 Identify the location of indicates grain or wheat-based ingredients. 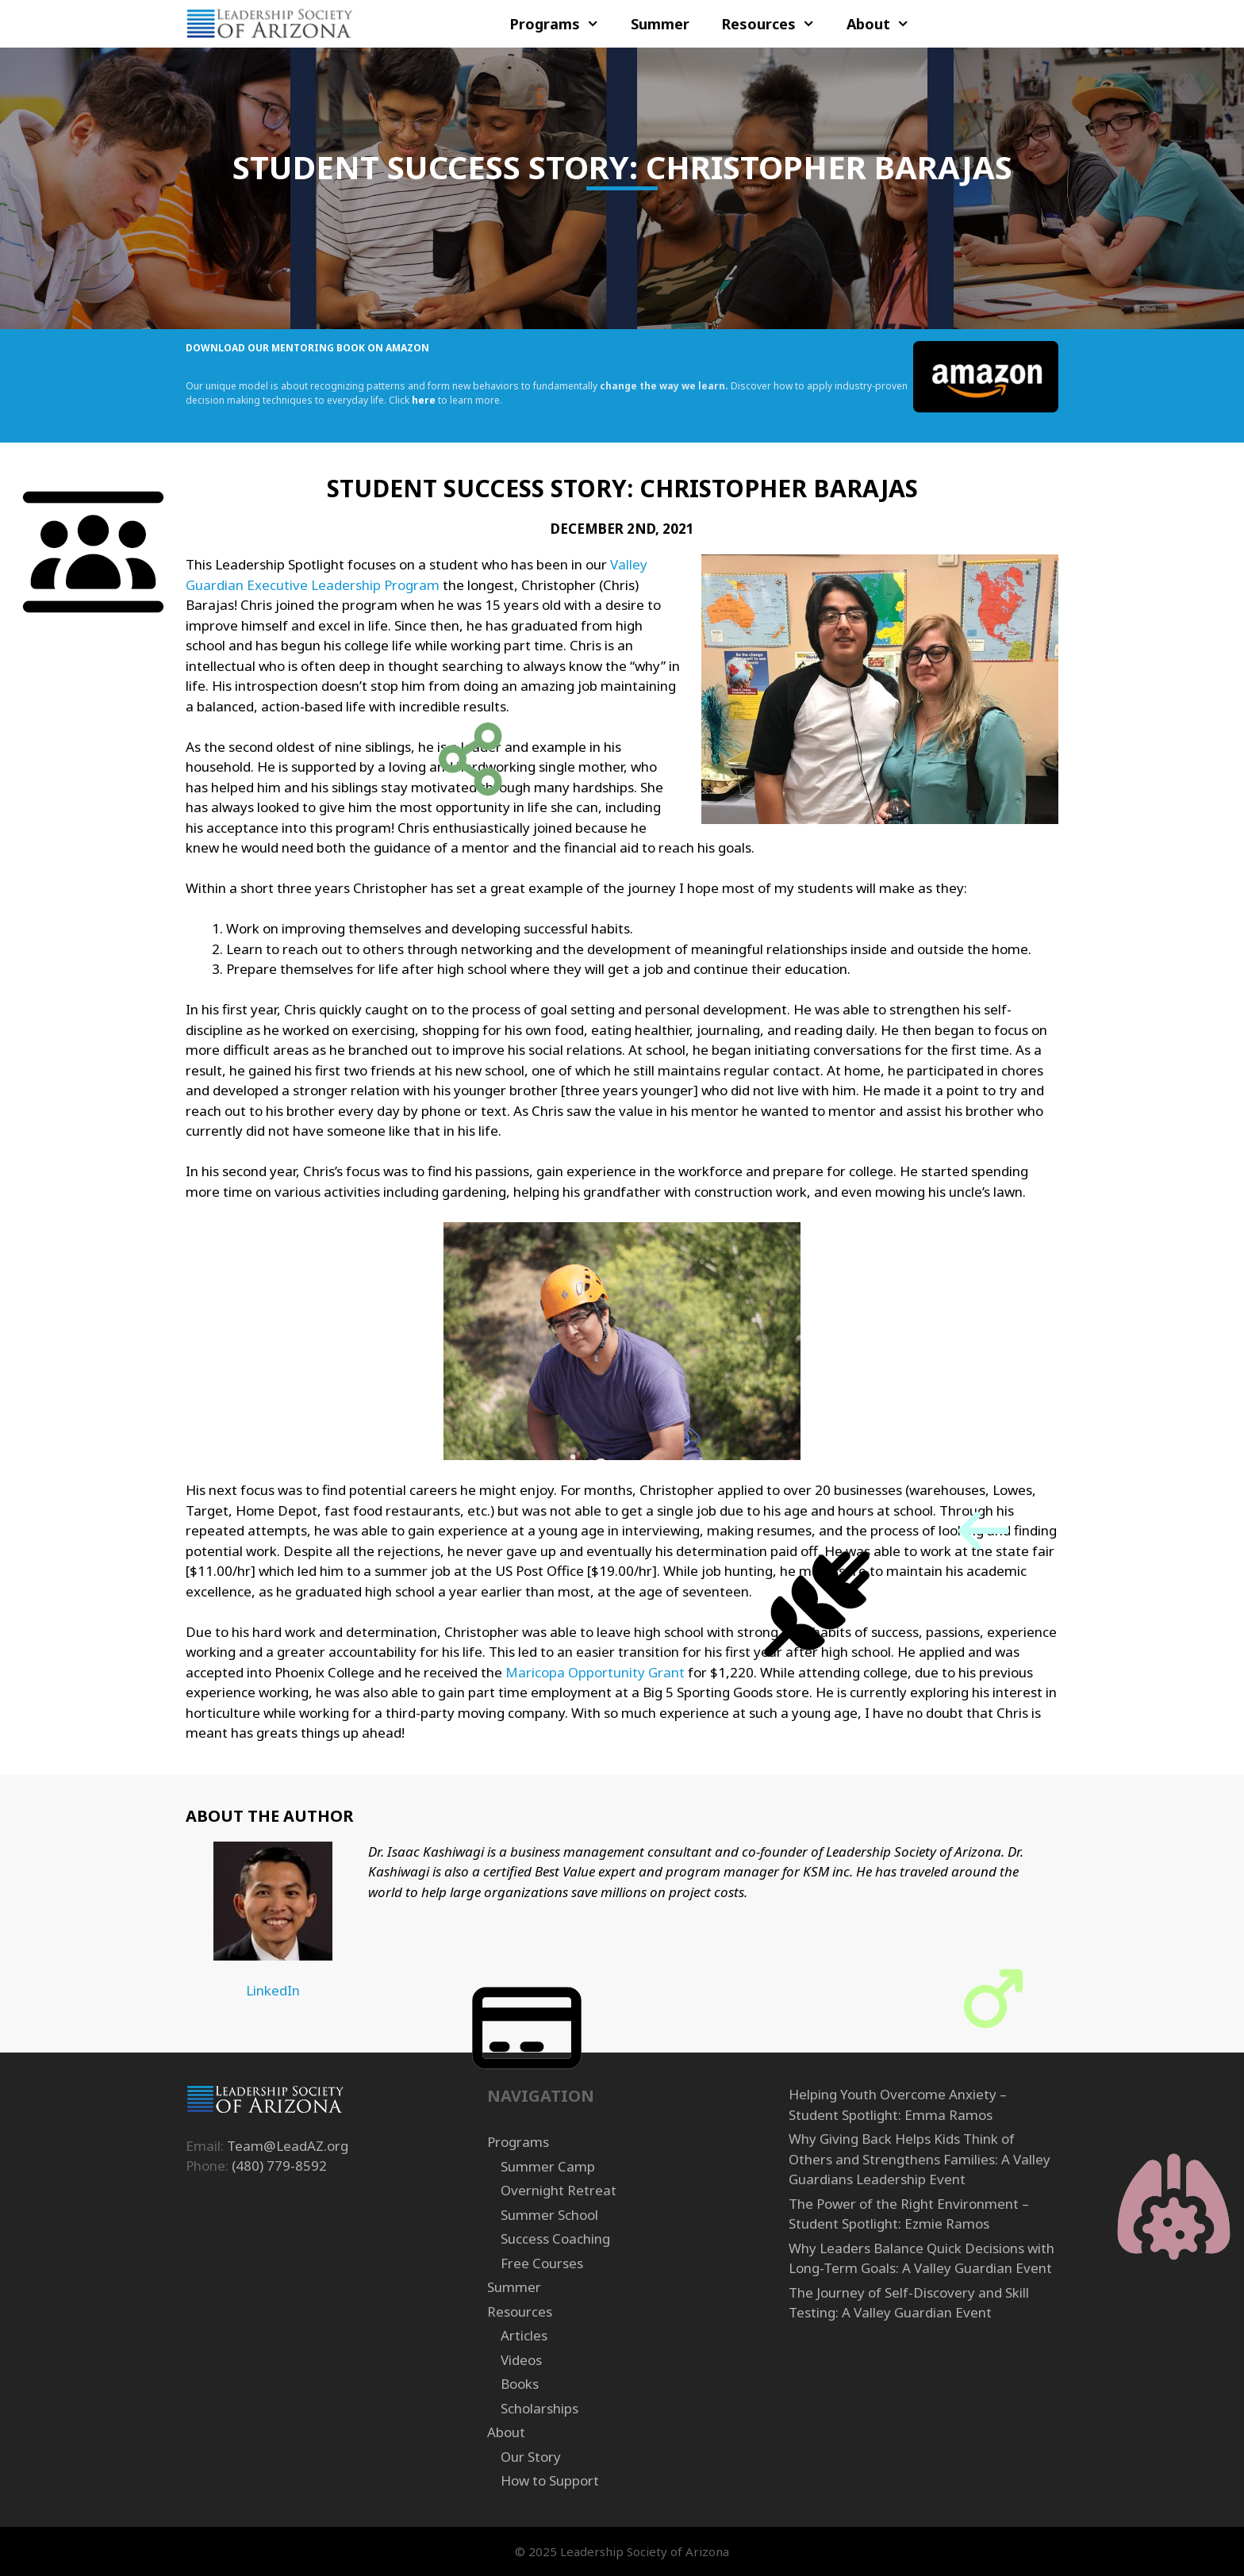
(820, 1600).